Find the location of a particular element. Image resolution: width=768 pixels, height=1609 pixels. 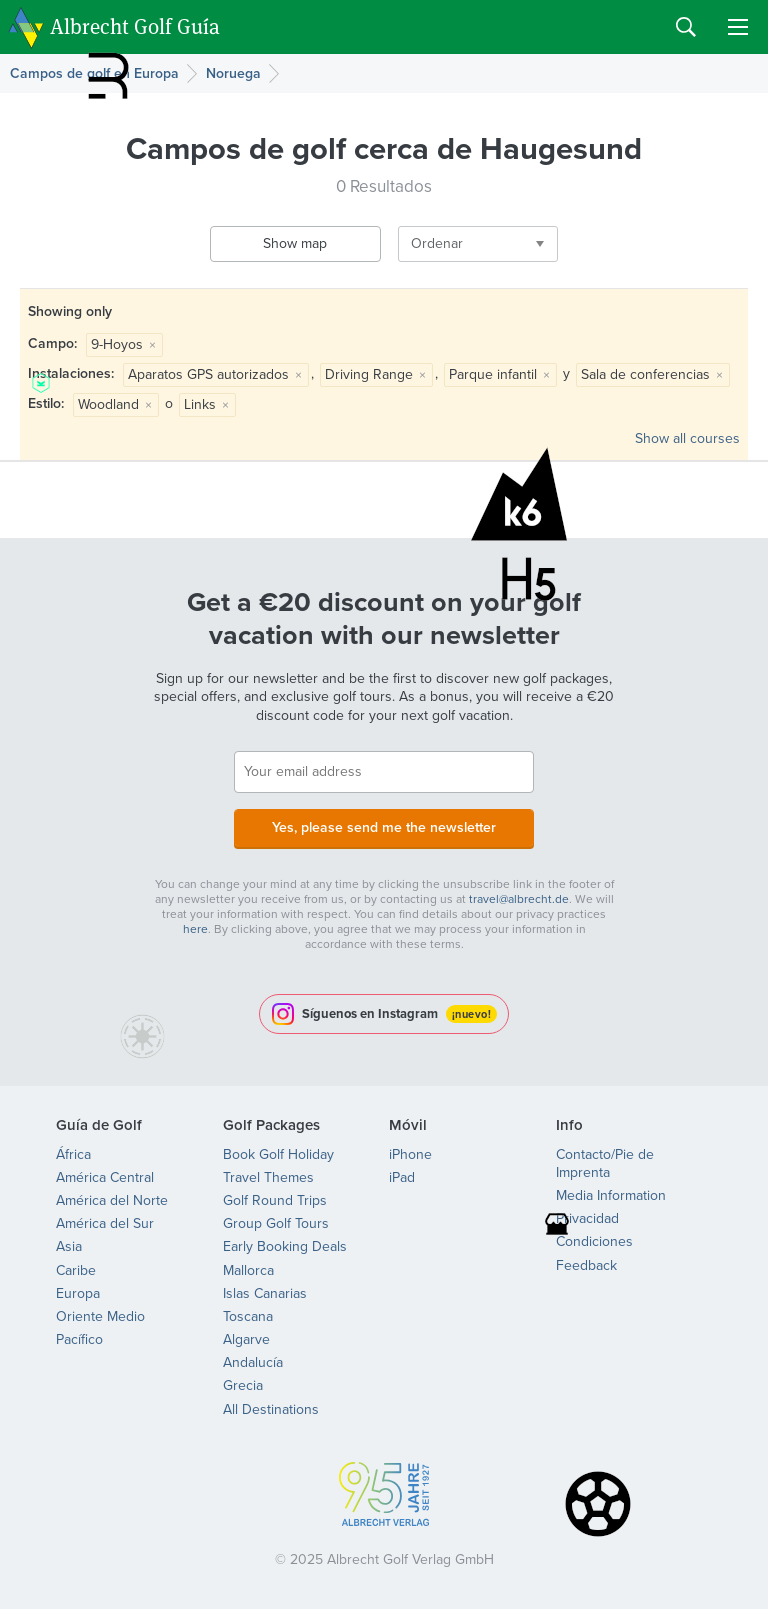

access football or soccer content is located at coordinates (598, 1504).